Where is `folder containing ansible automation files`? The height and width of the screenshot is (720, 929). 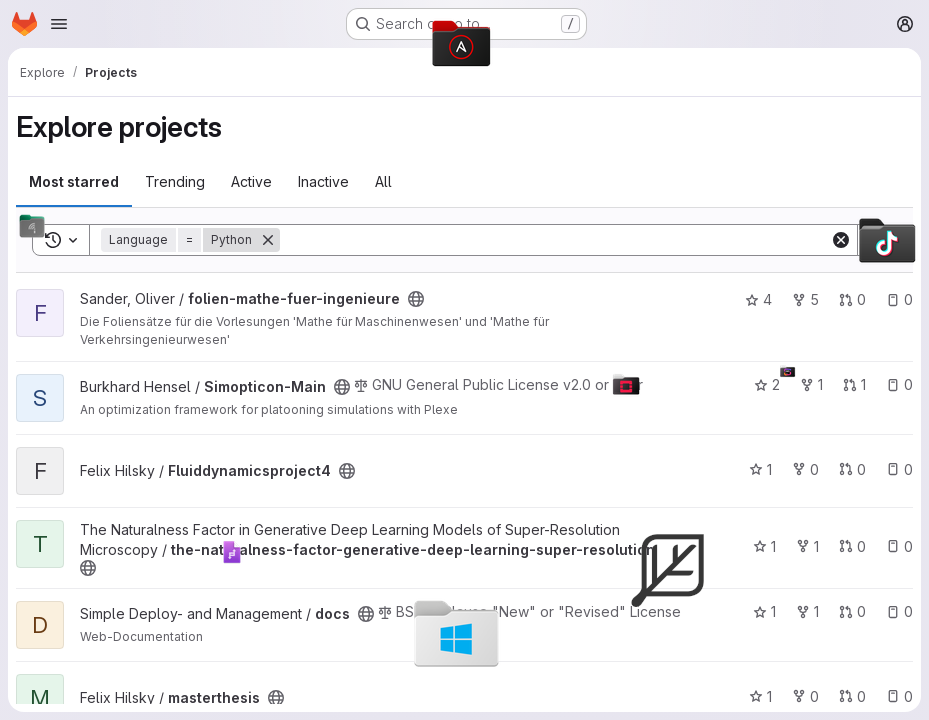 folder containing ansible automation files is located at coordinates (461, 45).